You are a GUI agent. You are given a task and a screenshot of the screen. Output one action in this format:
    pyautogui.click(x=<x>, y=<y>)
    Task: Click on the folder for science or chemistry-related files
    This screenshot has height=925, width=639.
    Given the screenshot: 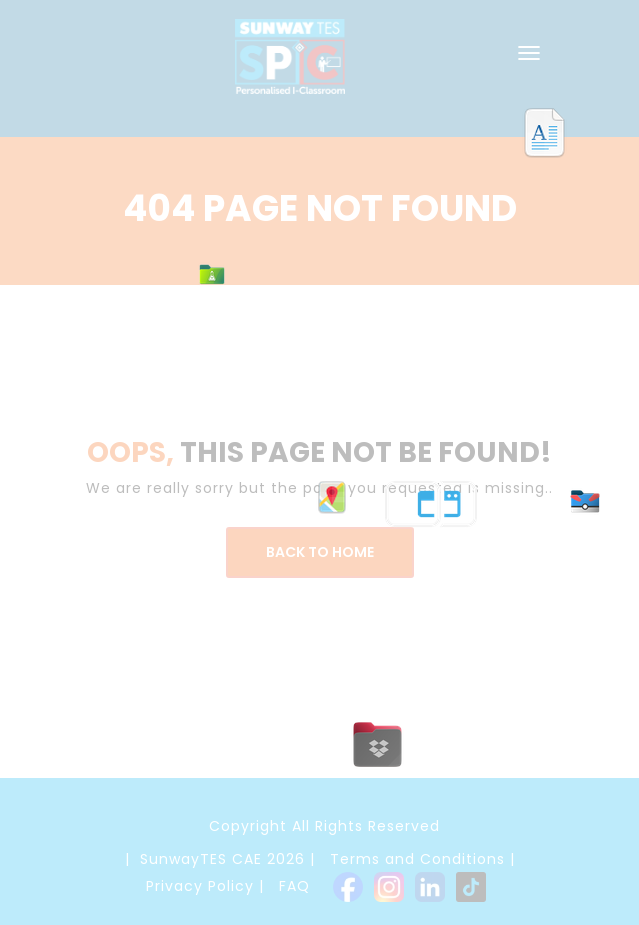 What is the action you would take?
    pyautogui.click(x=212, y=275)
    